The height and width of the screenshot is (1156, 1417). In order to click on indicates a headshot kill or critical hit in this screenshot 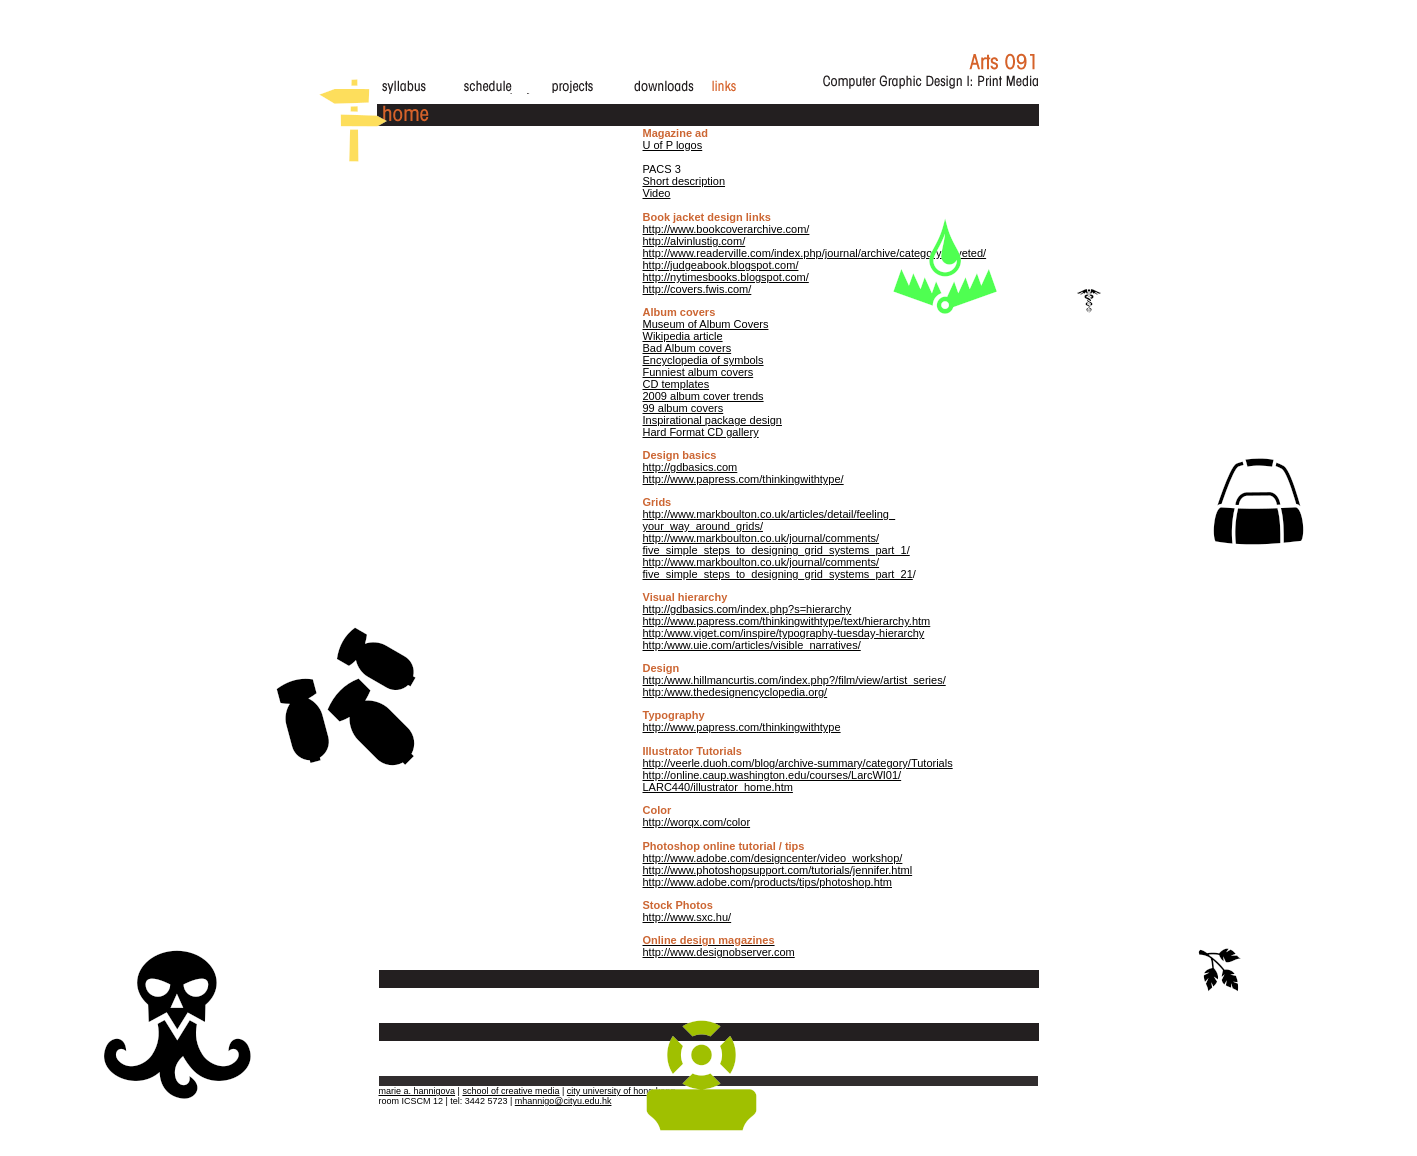, I will do `click(701, 1075)`.